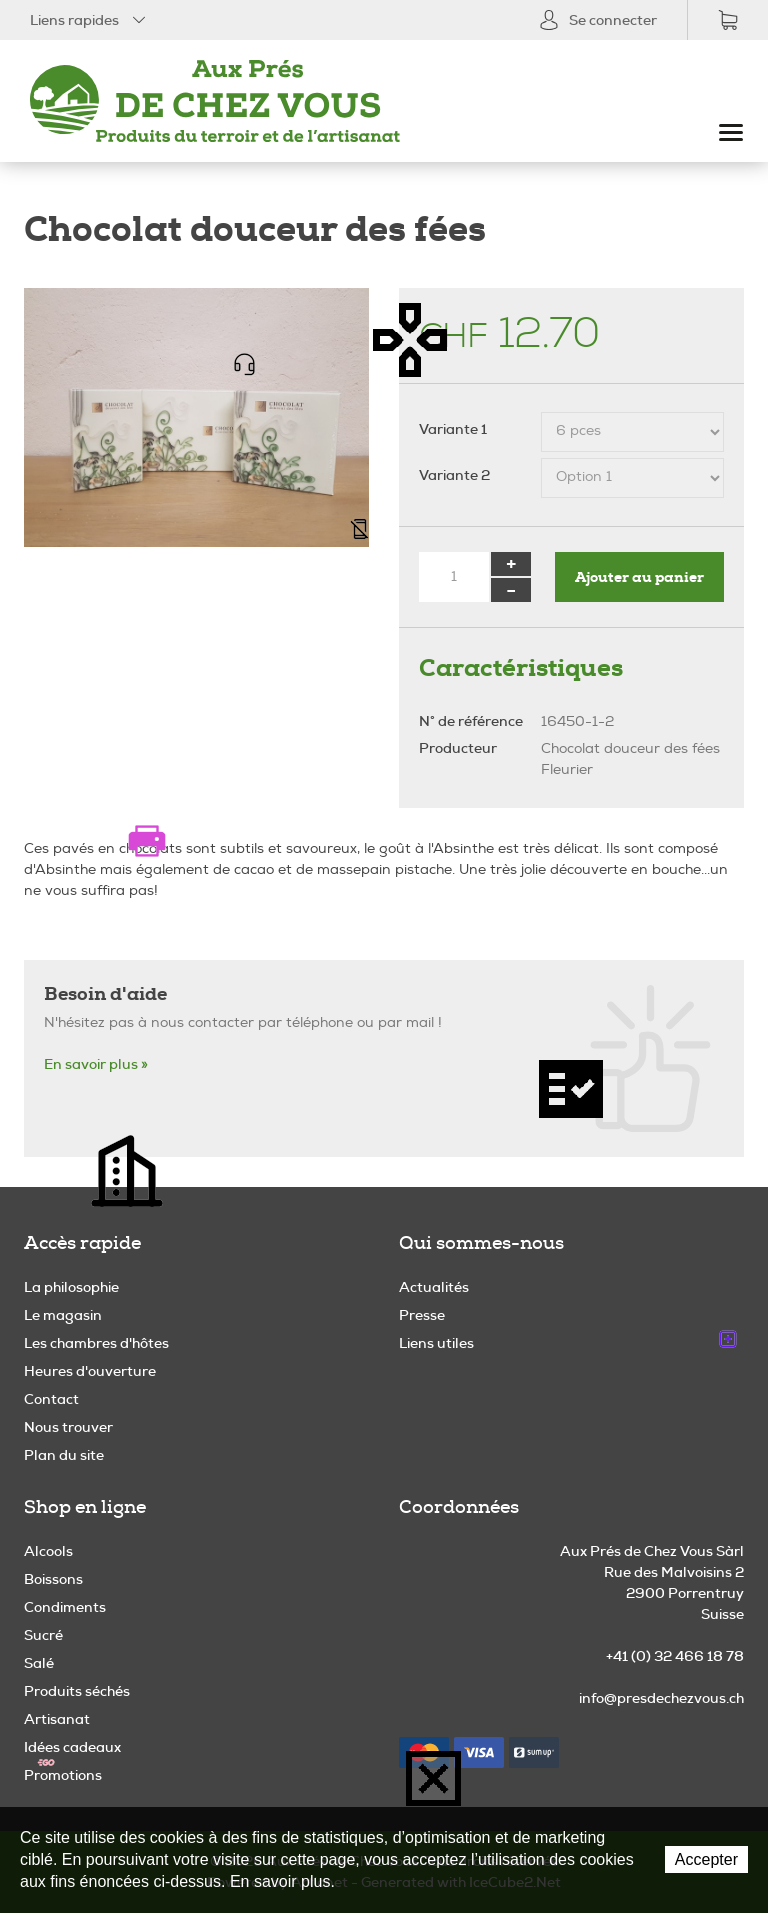 Image resolution: width=768 pixels, height=1913 pixels. I want to click on verify or review checklist items, so click(571, 1089).